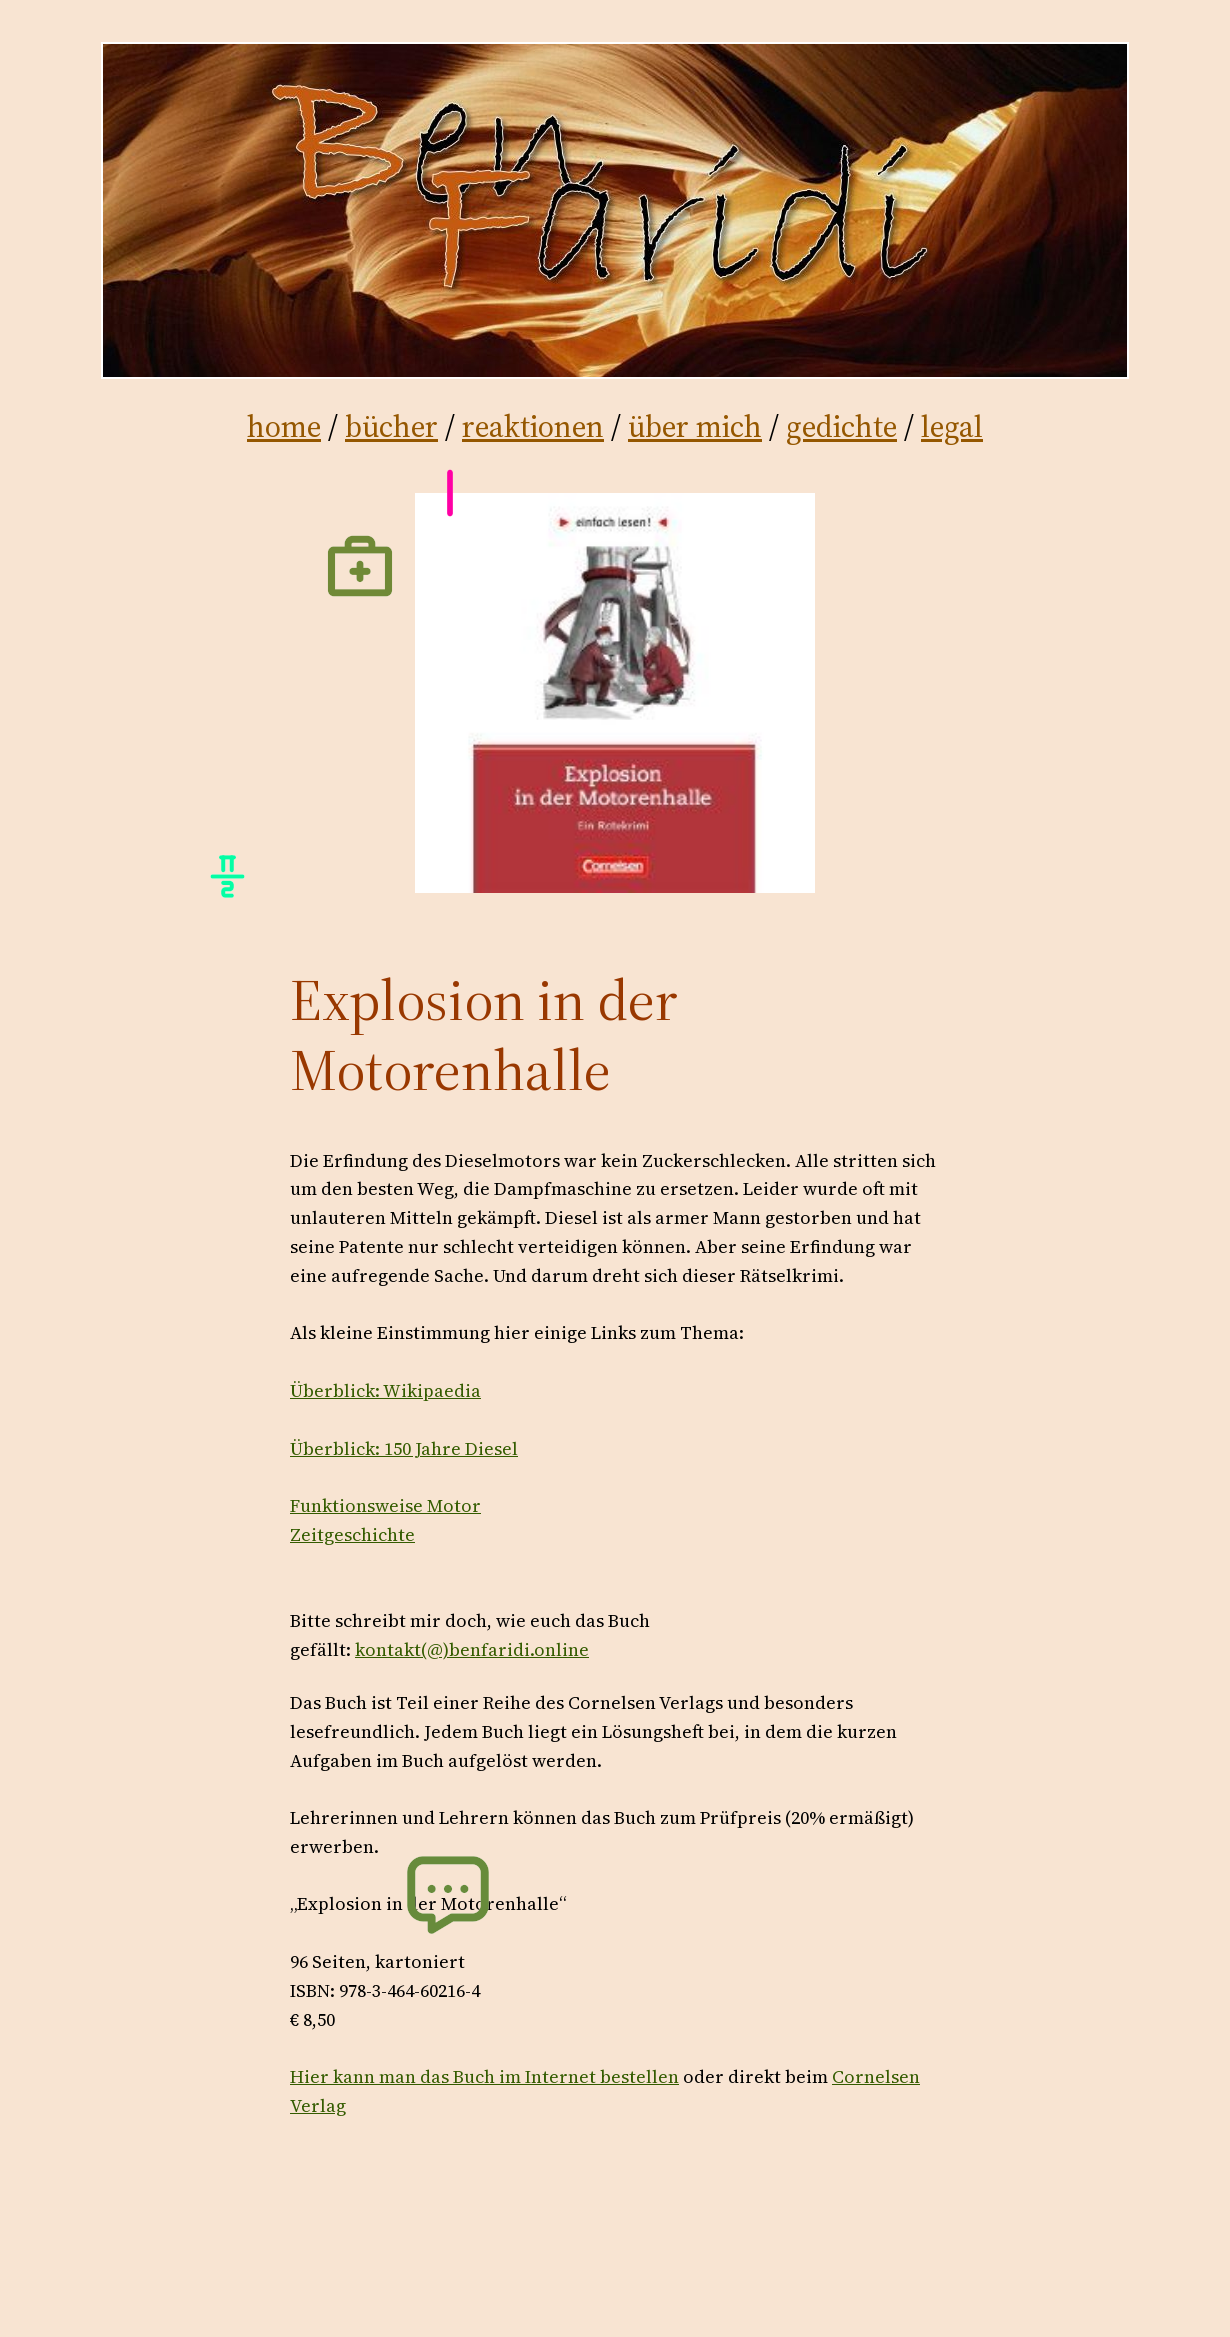 This screenshot has height=2337, width=1230. What do you see at coordinates (450, 493) in the screenshot?
I see `vertical divider or separator between UI elements` at bounding box center [450, 493].